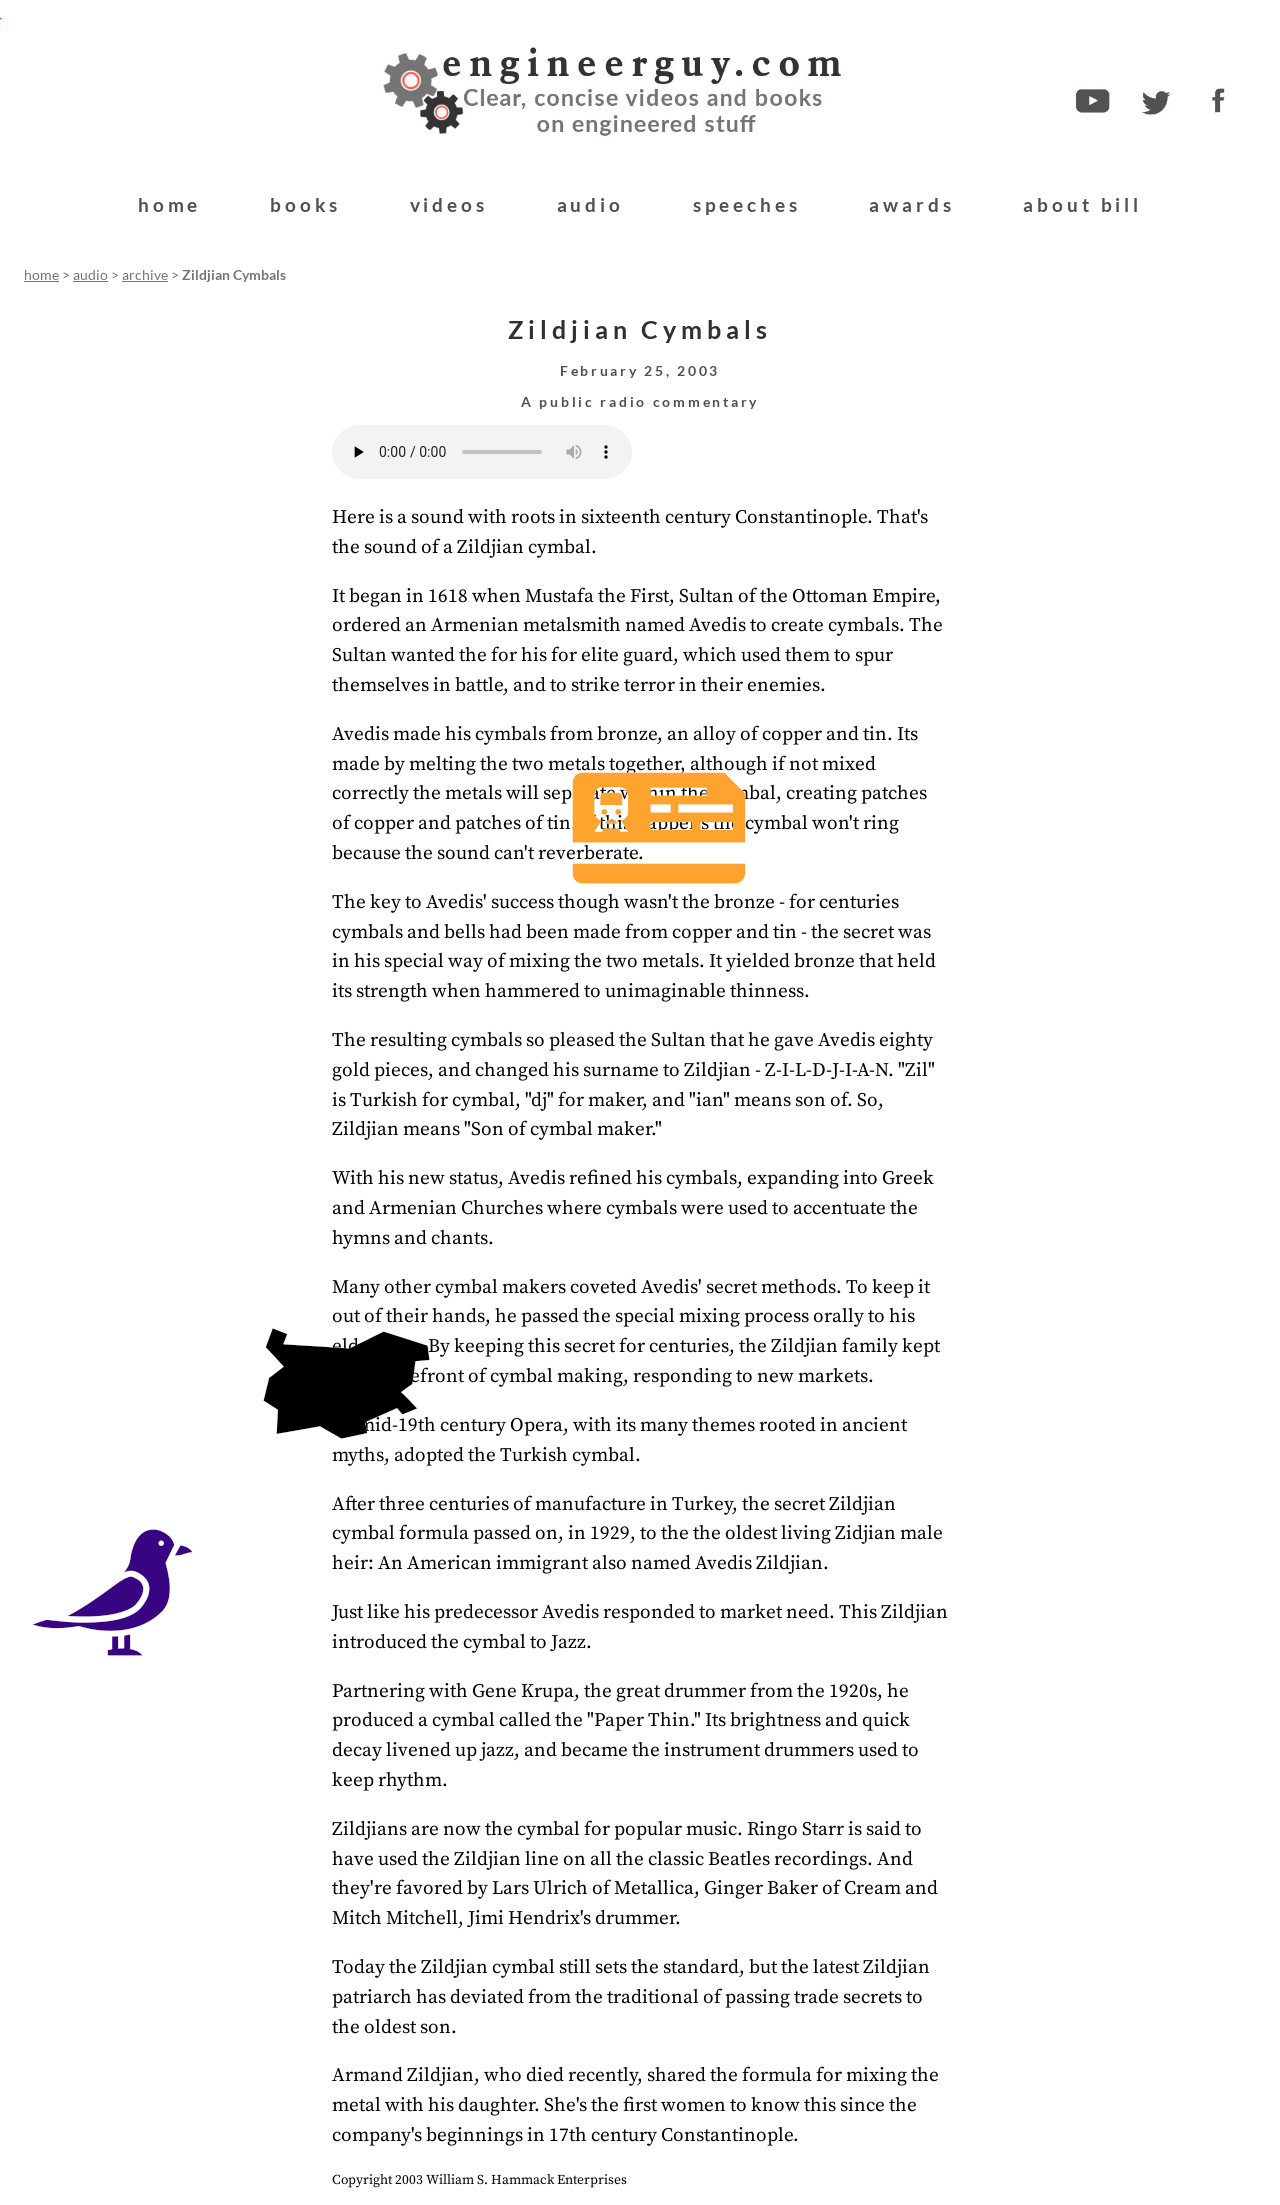 This screenshot has height=2205, width=1280. Describe the element at coordinates (112, 1592) in the screenshot. I see `indicates a beach or coastal location` at that location.